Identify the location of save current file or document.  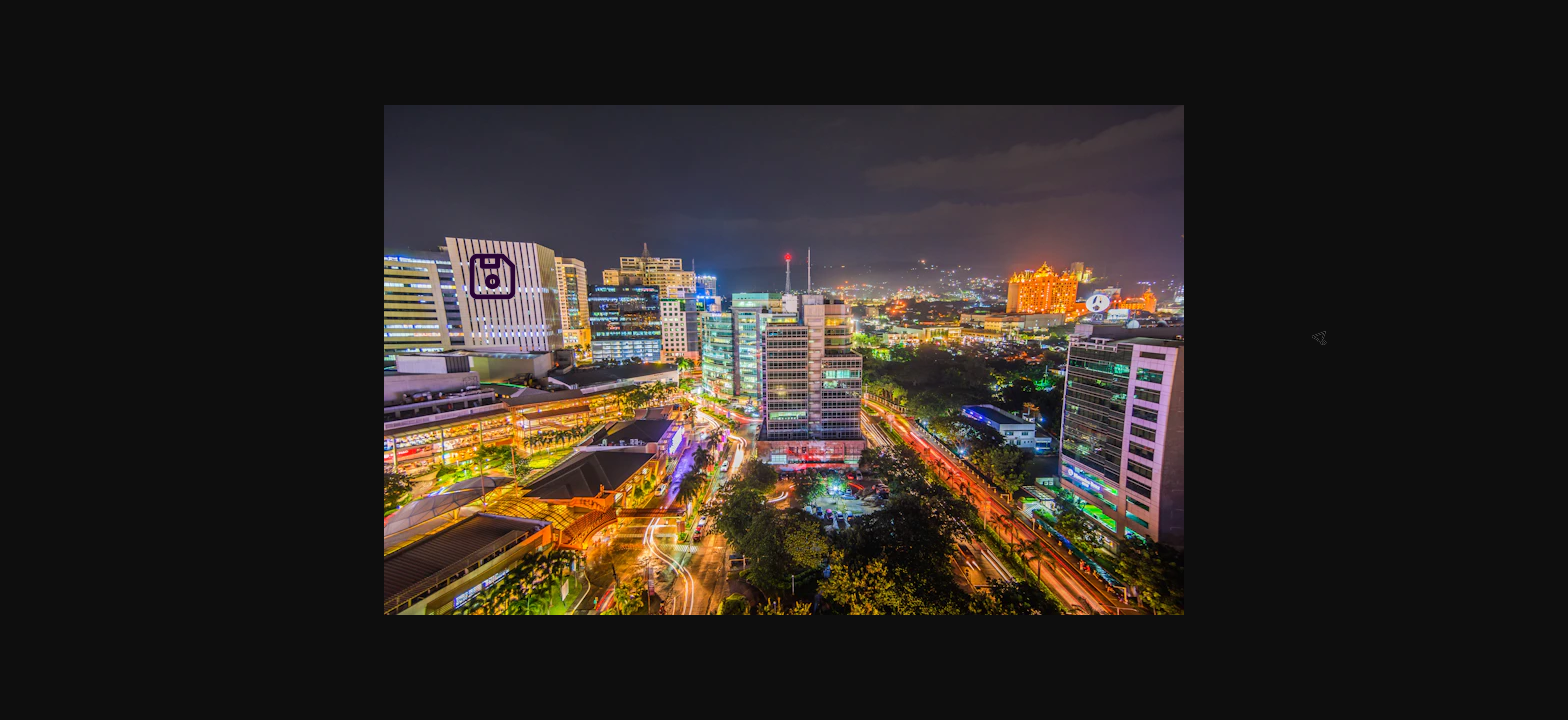
(492, 276).